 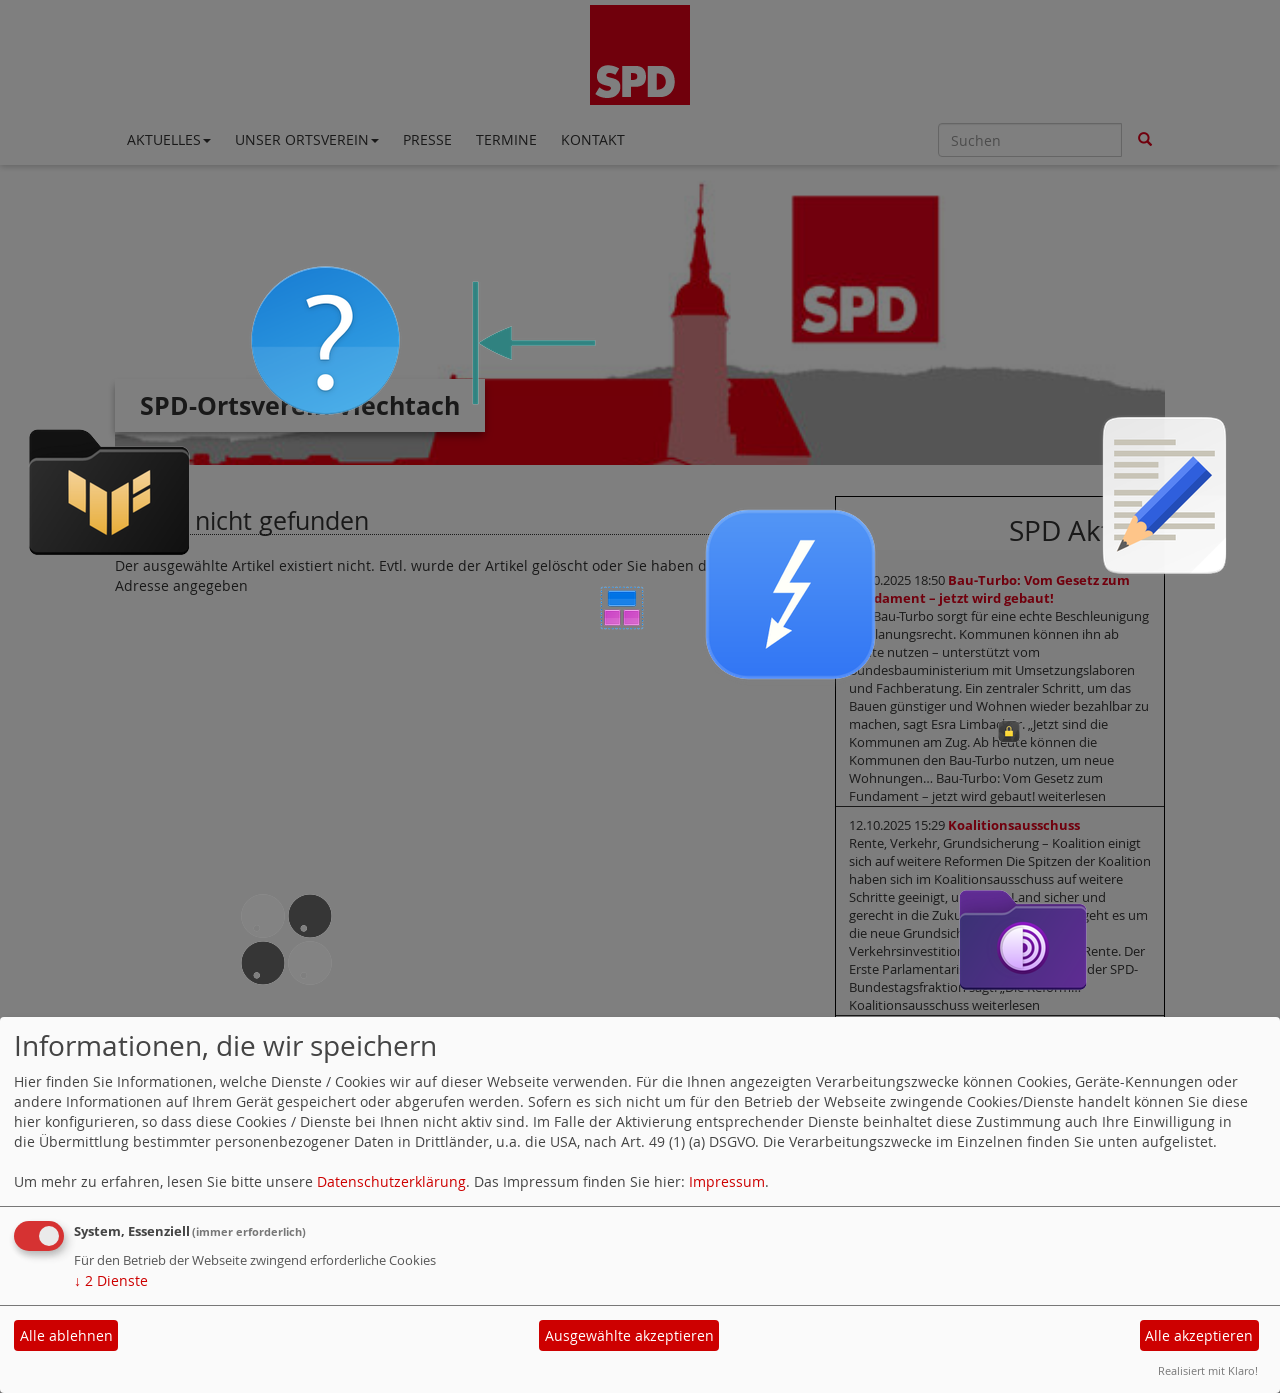 What do you see at coordinates (622, 608) in the screenshot?
I see `select all items in the current view` at bounding box center [622, 608].